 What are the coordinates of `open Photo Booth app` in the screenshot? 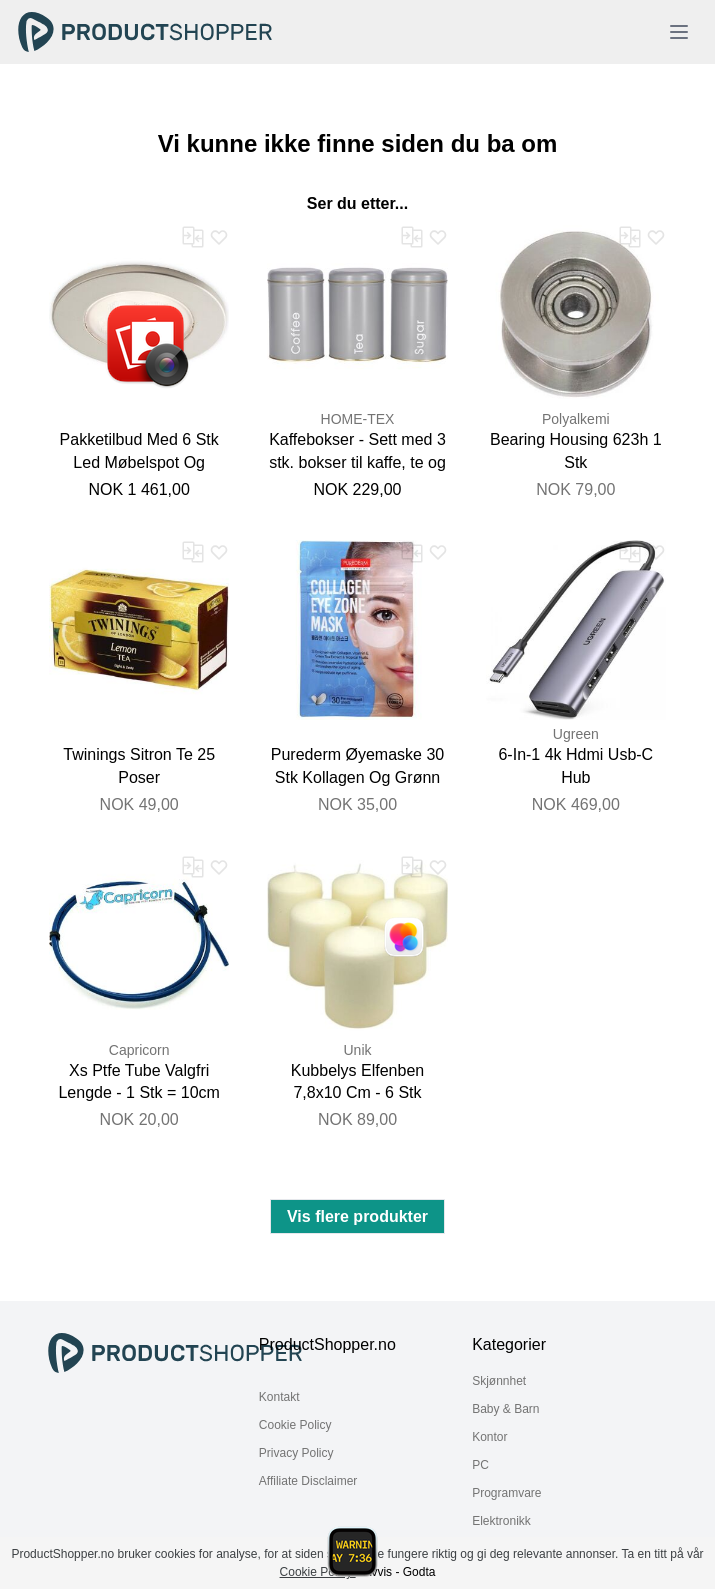 It's located at (145, 343).